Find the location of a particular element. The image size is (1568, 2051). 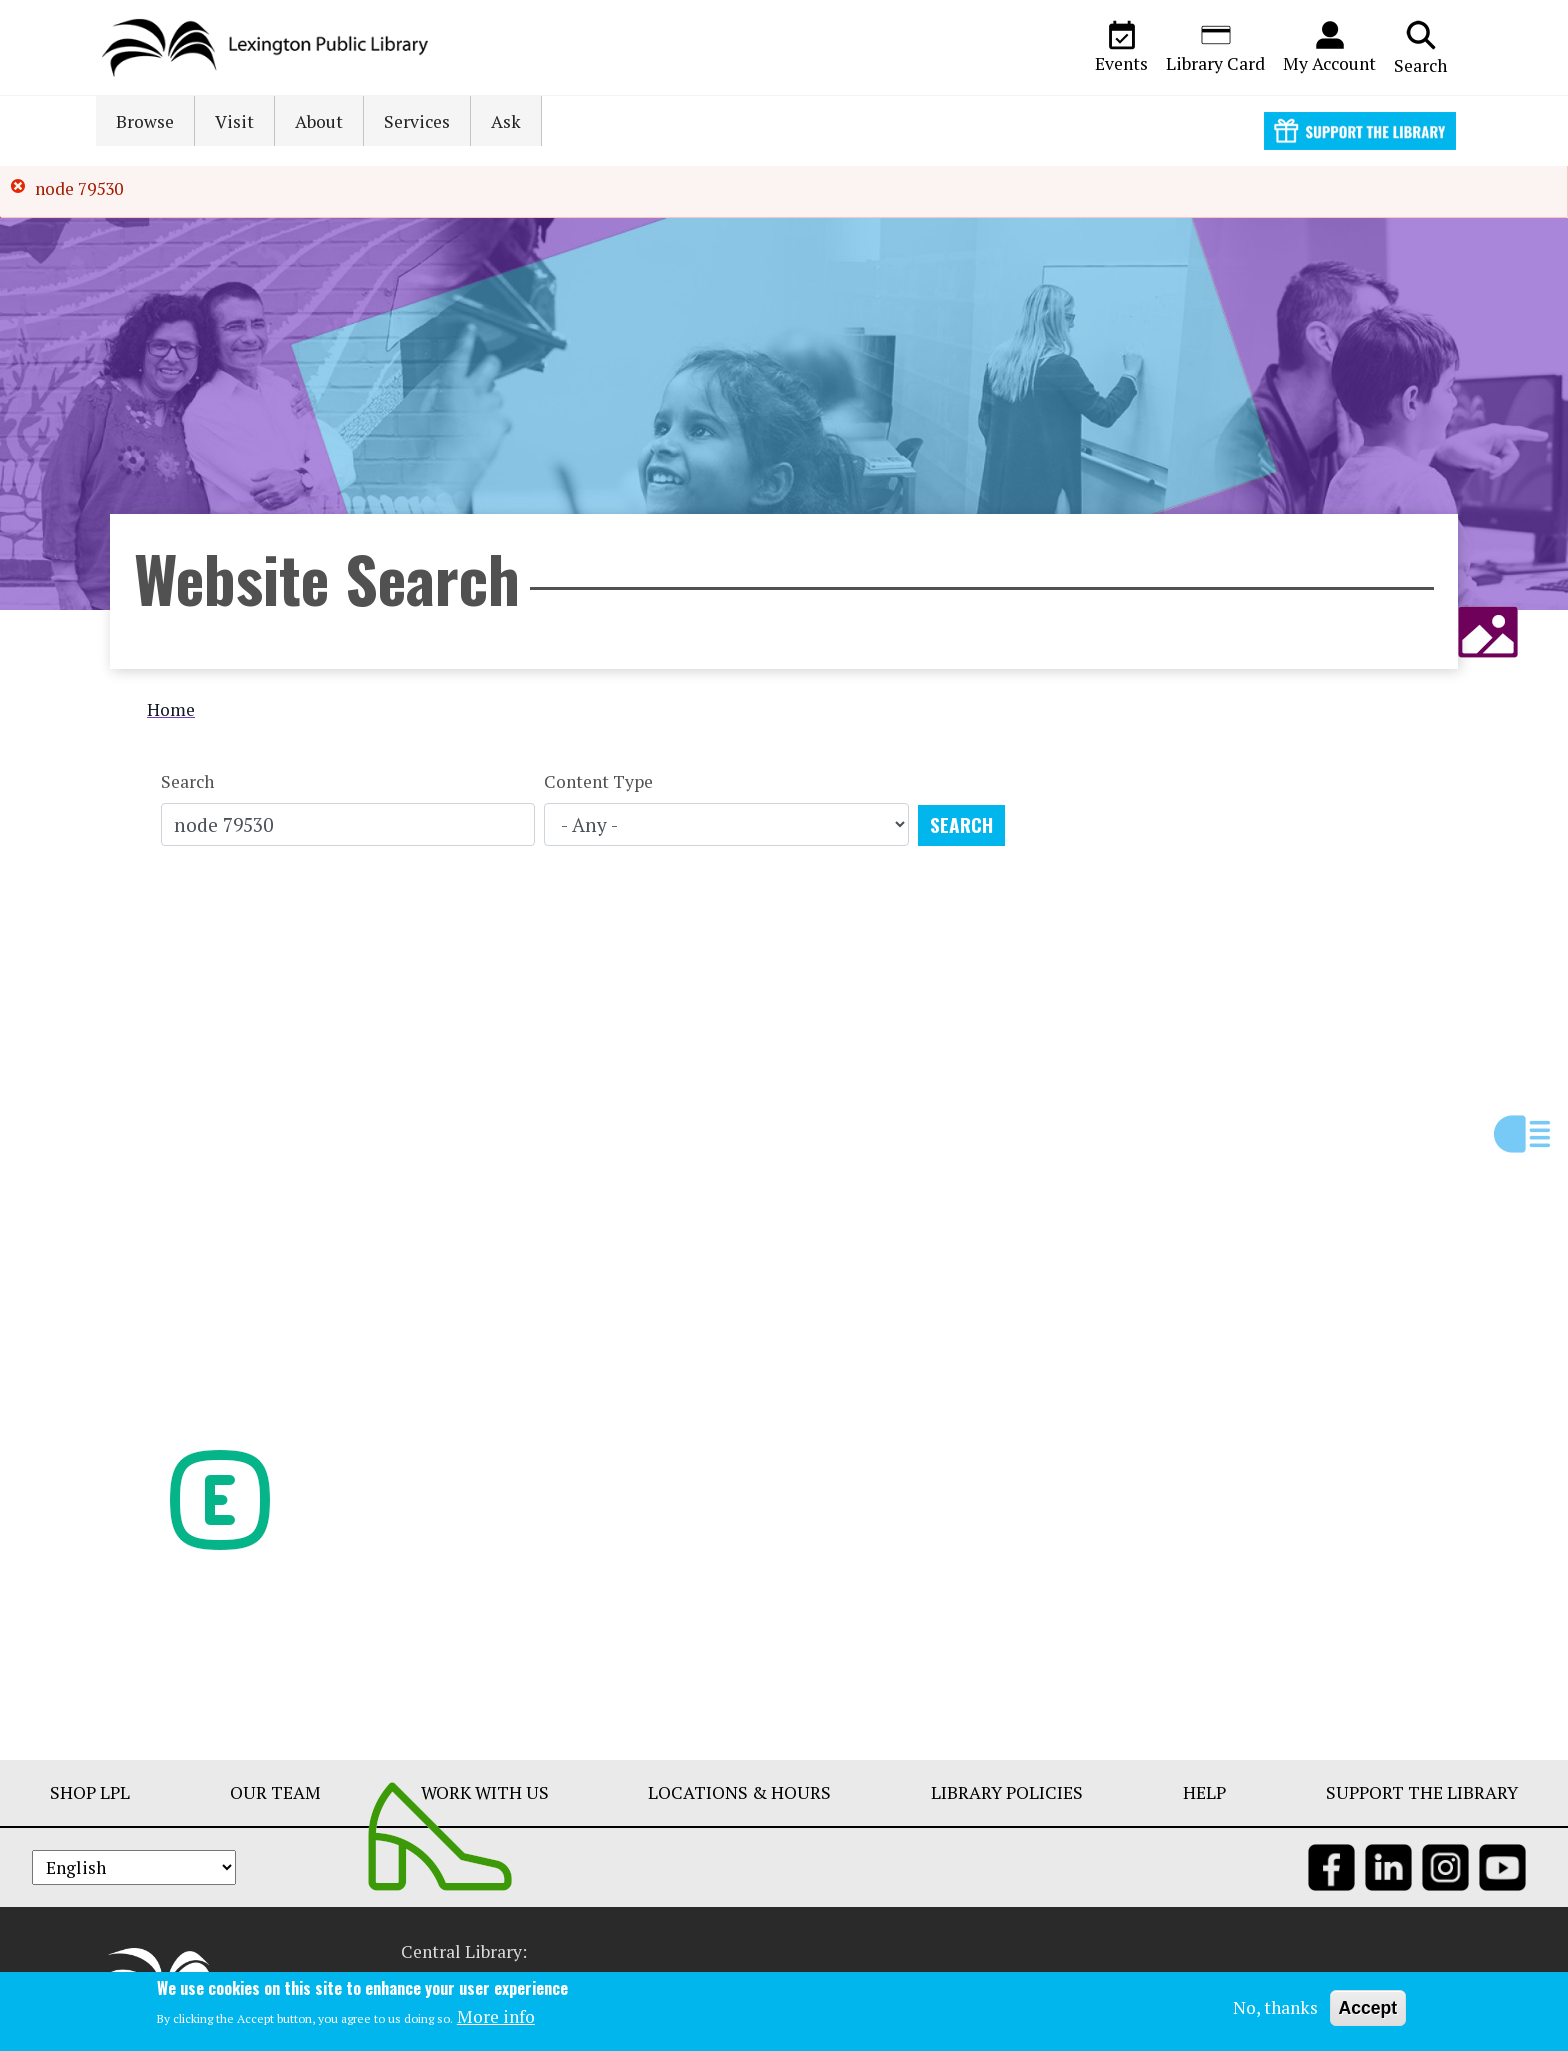

indicates an item starting with the letter E is located at coordinates (220, 1500).